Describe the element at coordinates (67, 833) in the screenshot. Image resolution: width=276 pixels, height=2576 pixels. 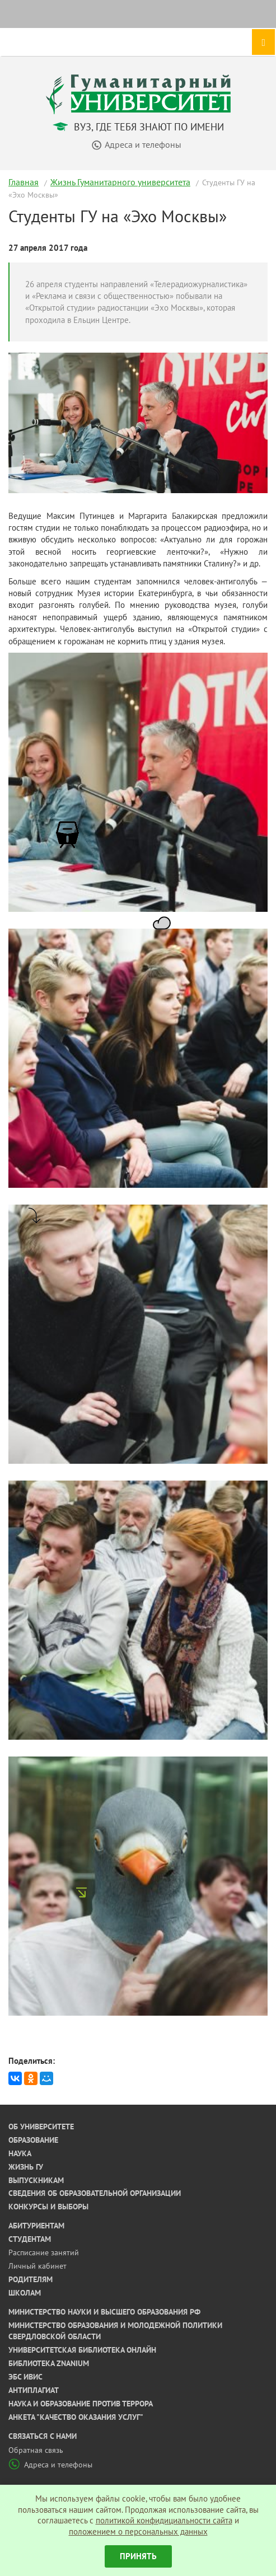
I see `access regional train schedules` at that location.